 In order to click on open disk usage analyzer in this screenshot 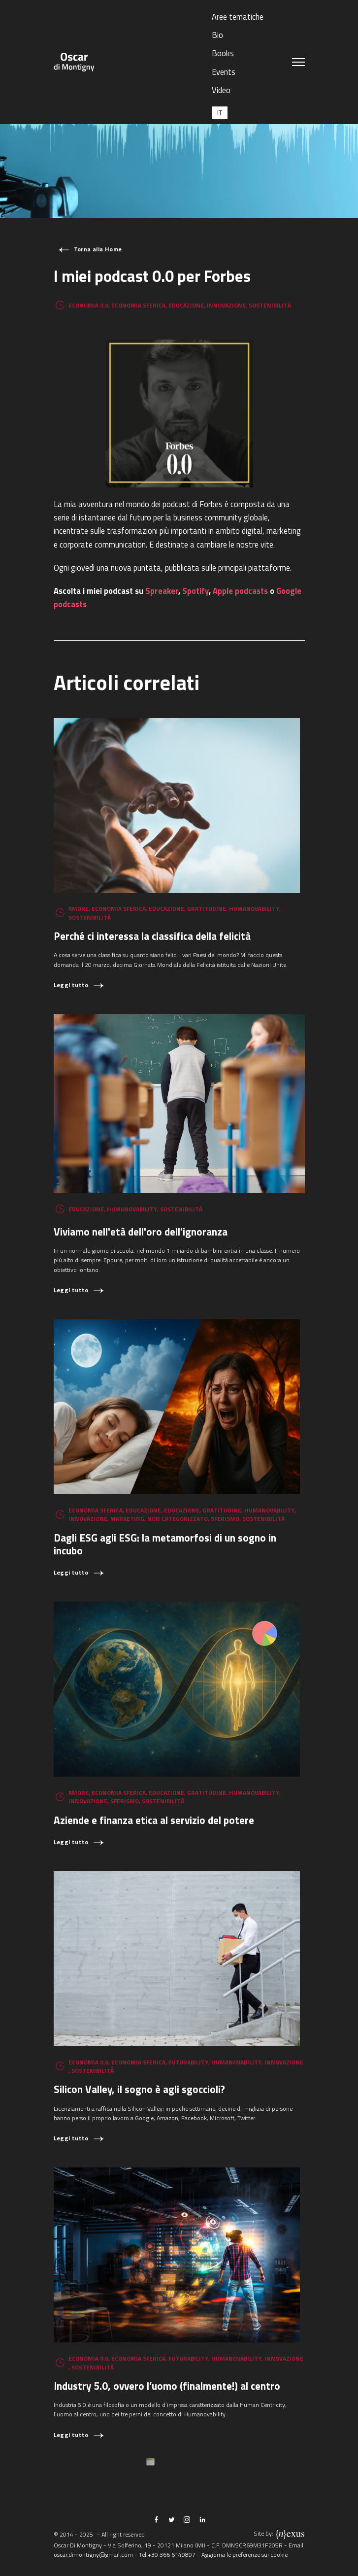, I will do `click(264, 1633)`.